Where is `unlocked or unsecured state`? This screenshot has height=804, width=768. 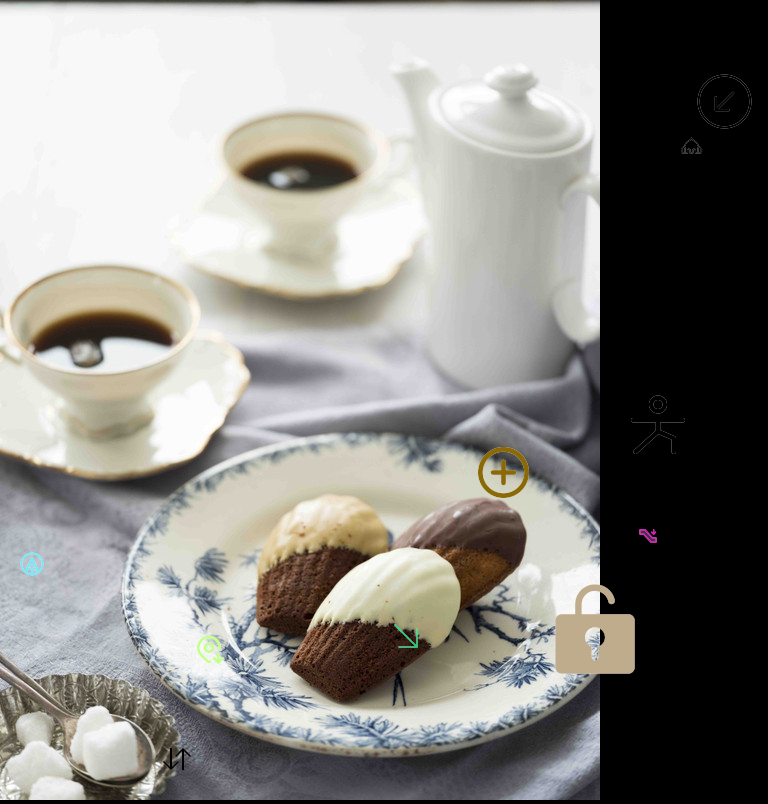 unlocked or unsecured state is located at coordinates (595, 634).